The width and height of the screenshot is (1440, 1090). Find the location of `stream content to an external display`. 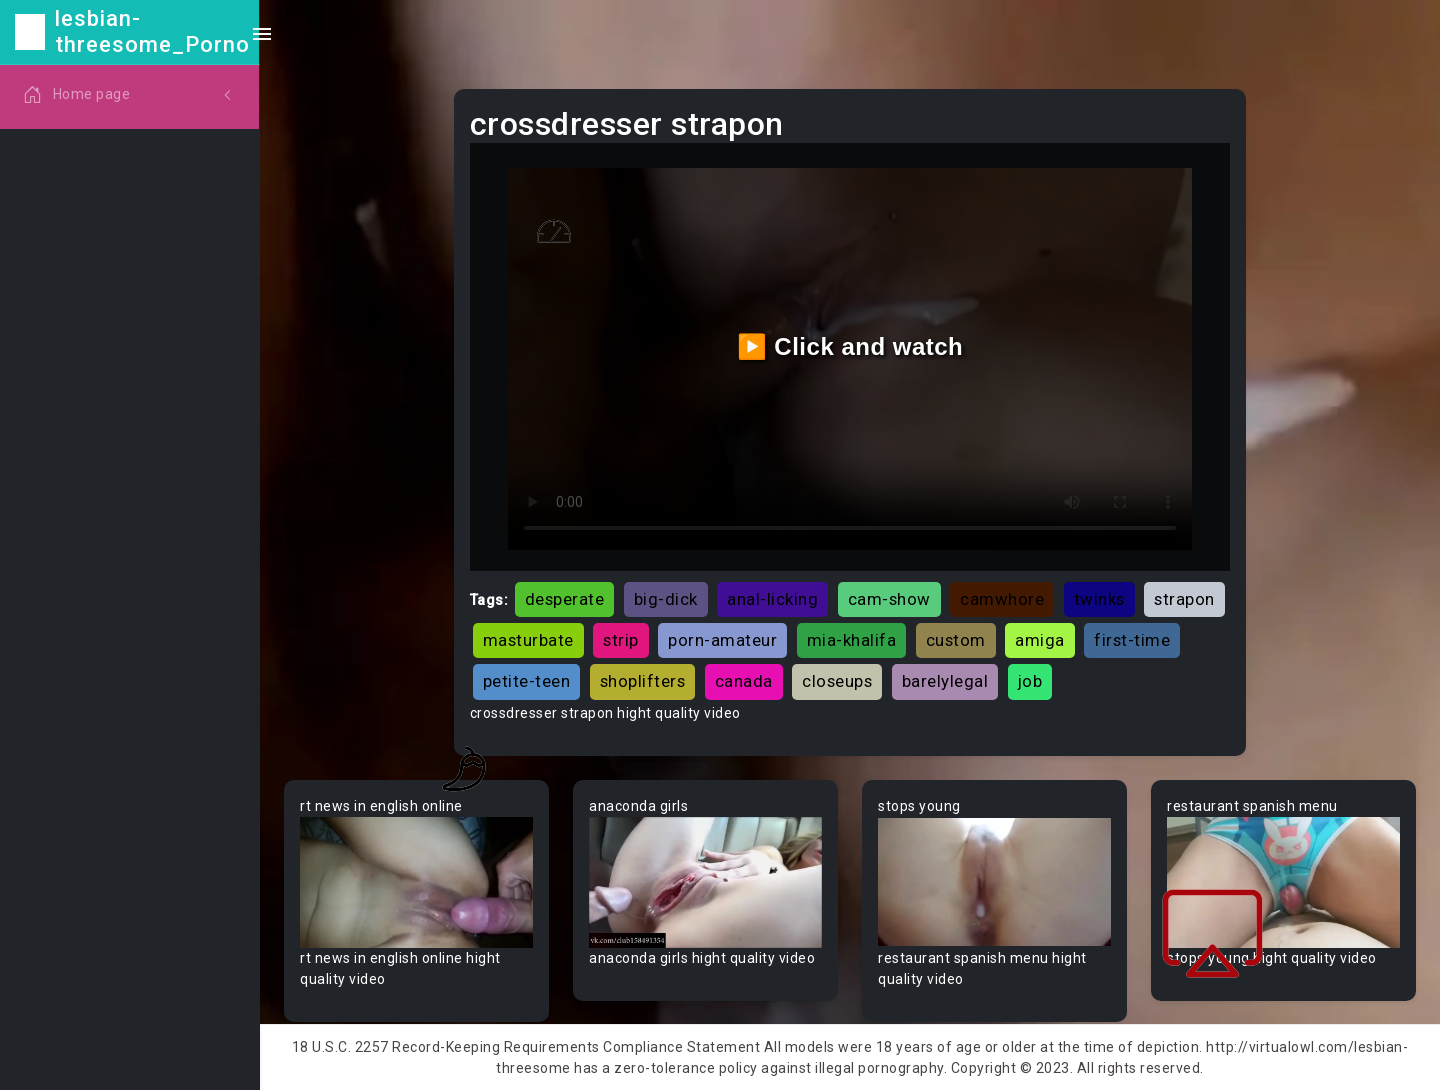

stream content to an external display is located at coordinates (1212, 931).